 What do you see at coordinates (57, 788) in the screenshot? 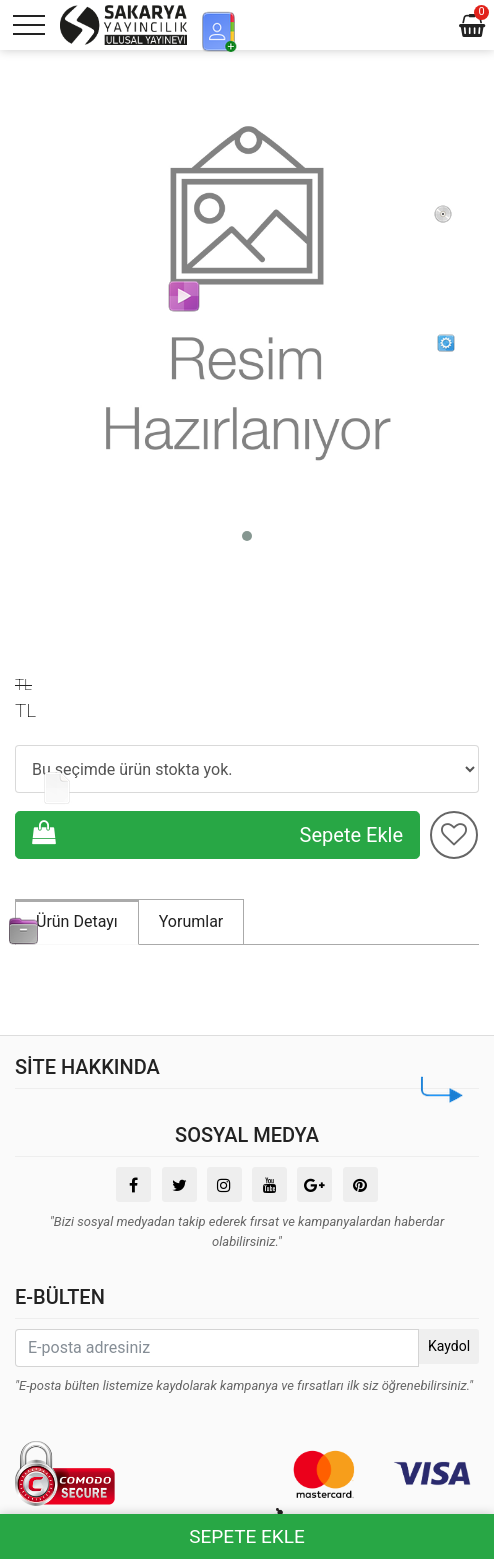
I see `indicates an empty or zero-byte file` at bounding box center [57, 788].